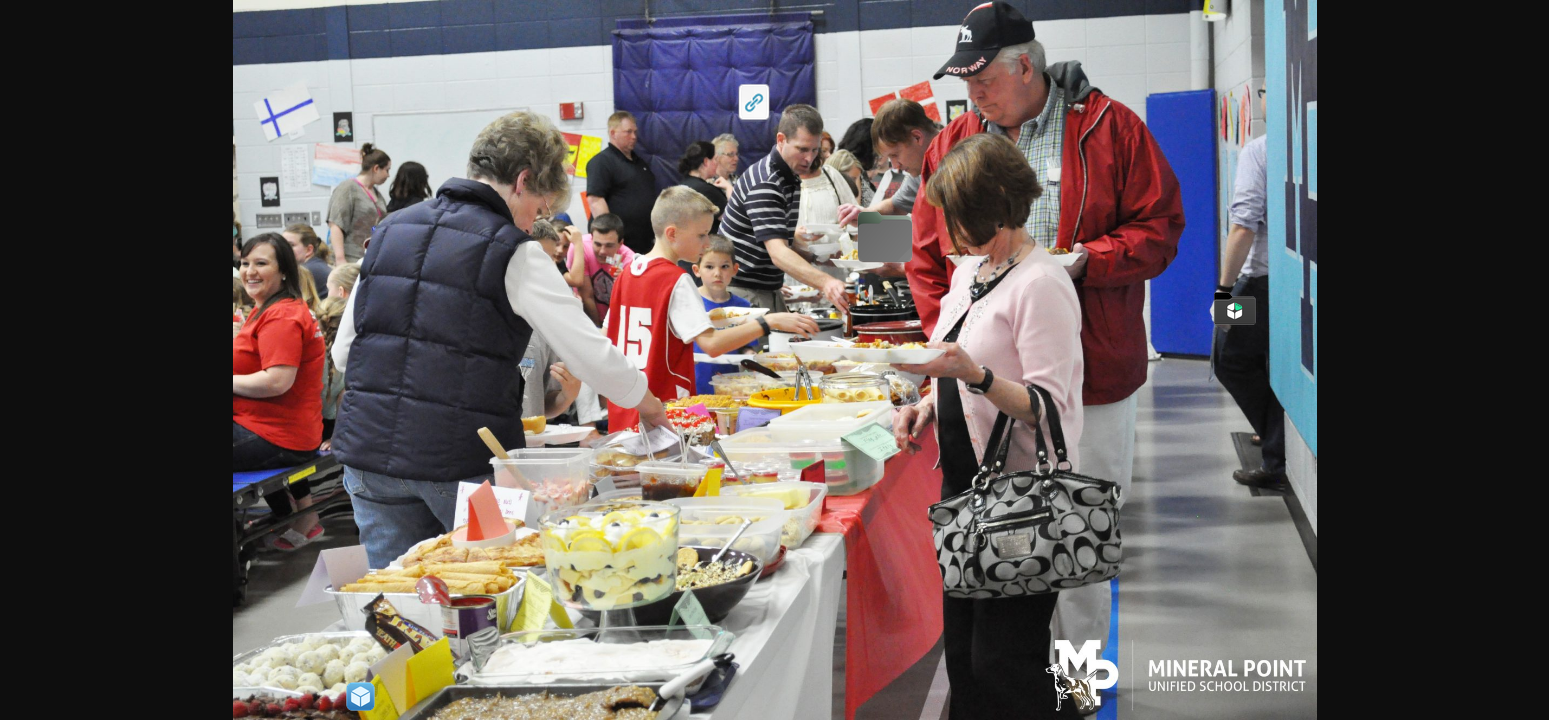  I want to click on a windows internet shortcut file, so click(754, 102).